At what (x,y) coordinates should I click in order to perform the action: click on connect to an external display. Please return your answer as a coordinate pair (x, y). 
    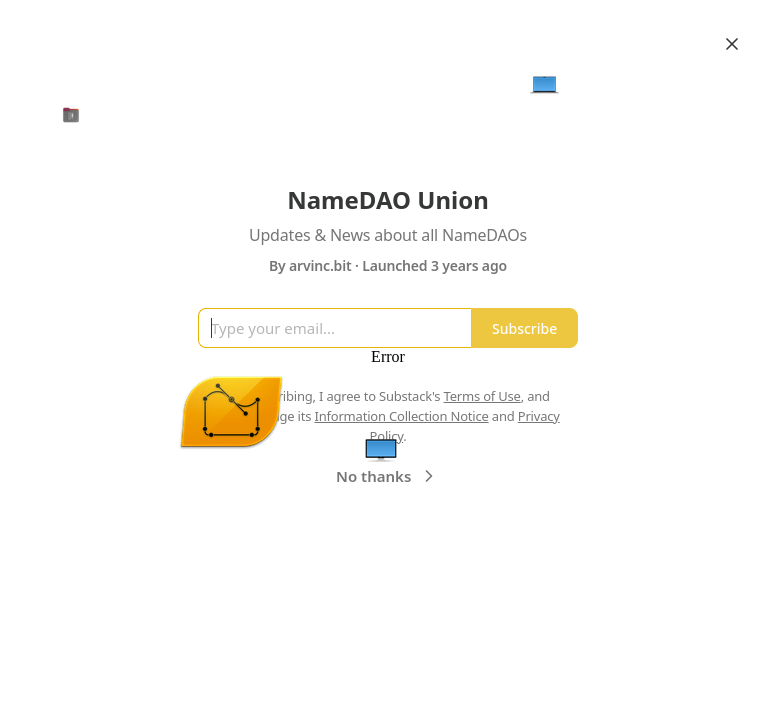
    Looking at the image, I should click on (381, 447).